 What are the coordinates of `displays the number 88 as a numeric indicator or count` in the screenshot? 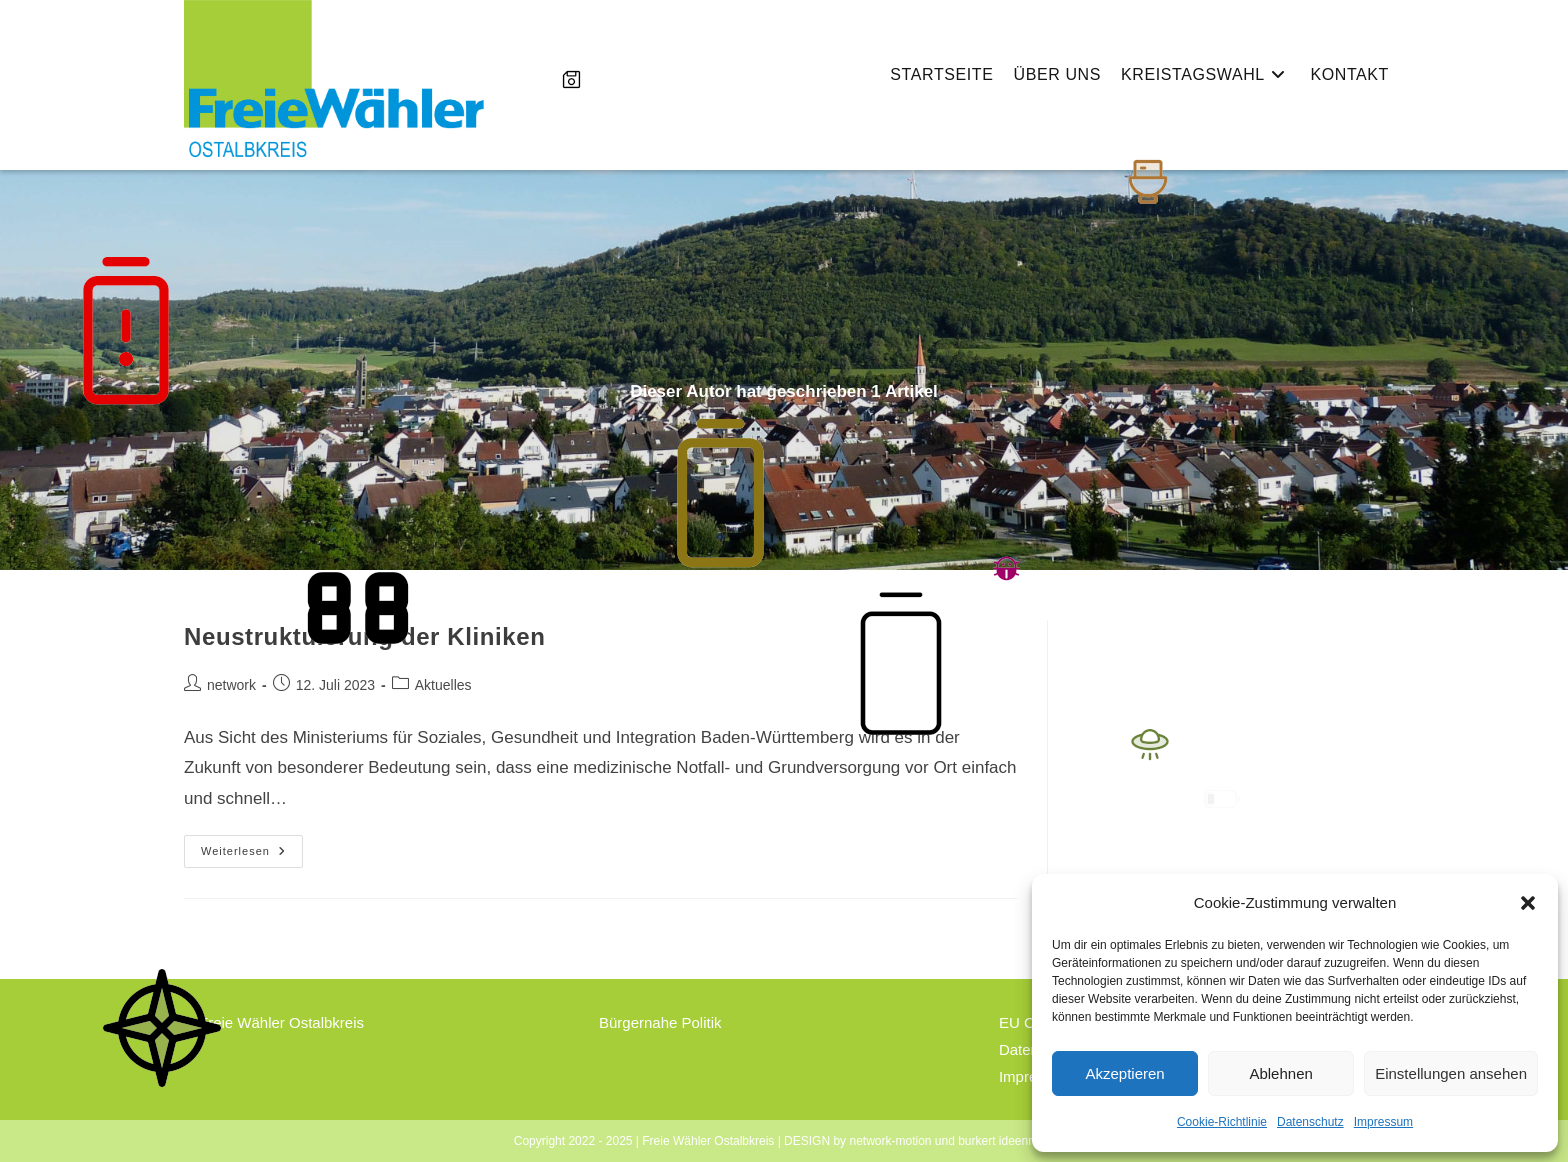 It's located at (358, 608).